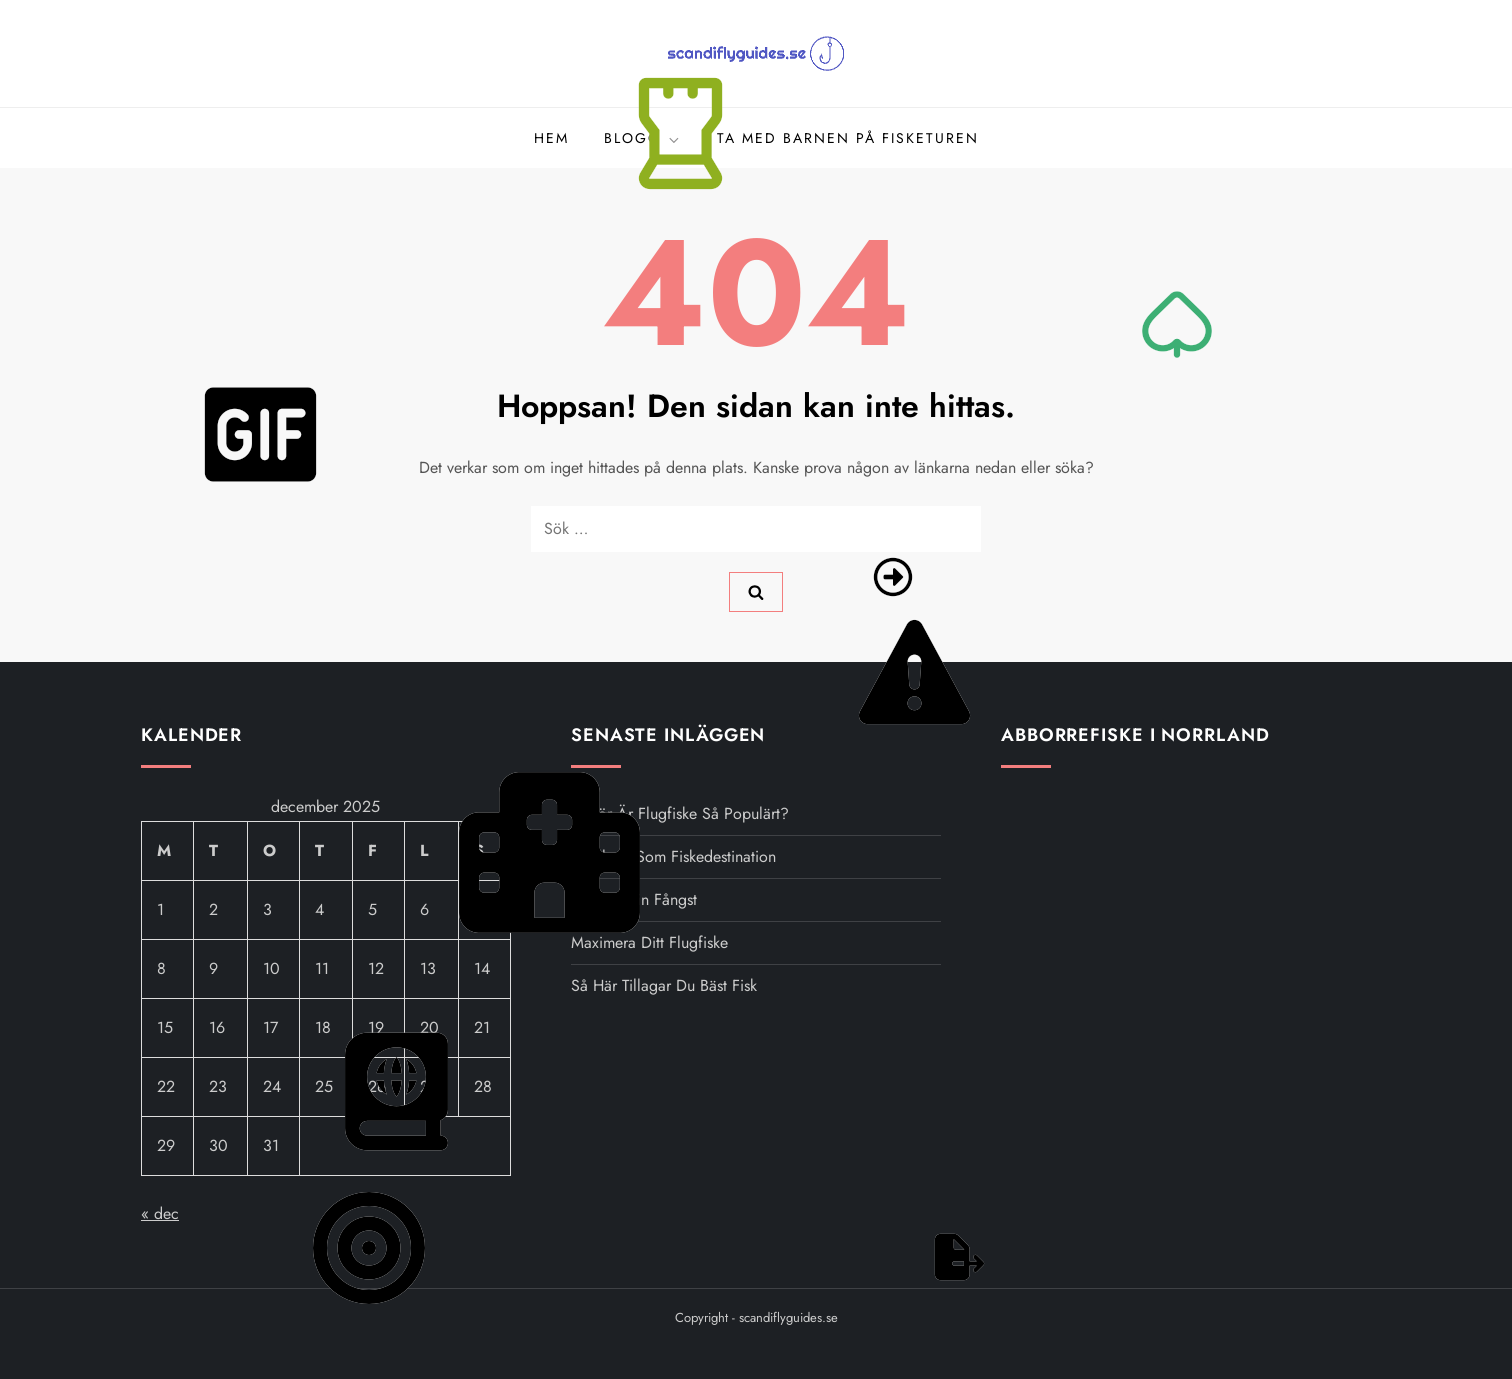 Image resolution: width=1512 pixels, height=1379 pixels. What do you see at coordinates (549, 852) in the screenshot?
I see `view nearby hospitals or medical facilities` at bounding box center [549, 852].